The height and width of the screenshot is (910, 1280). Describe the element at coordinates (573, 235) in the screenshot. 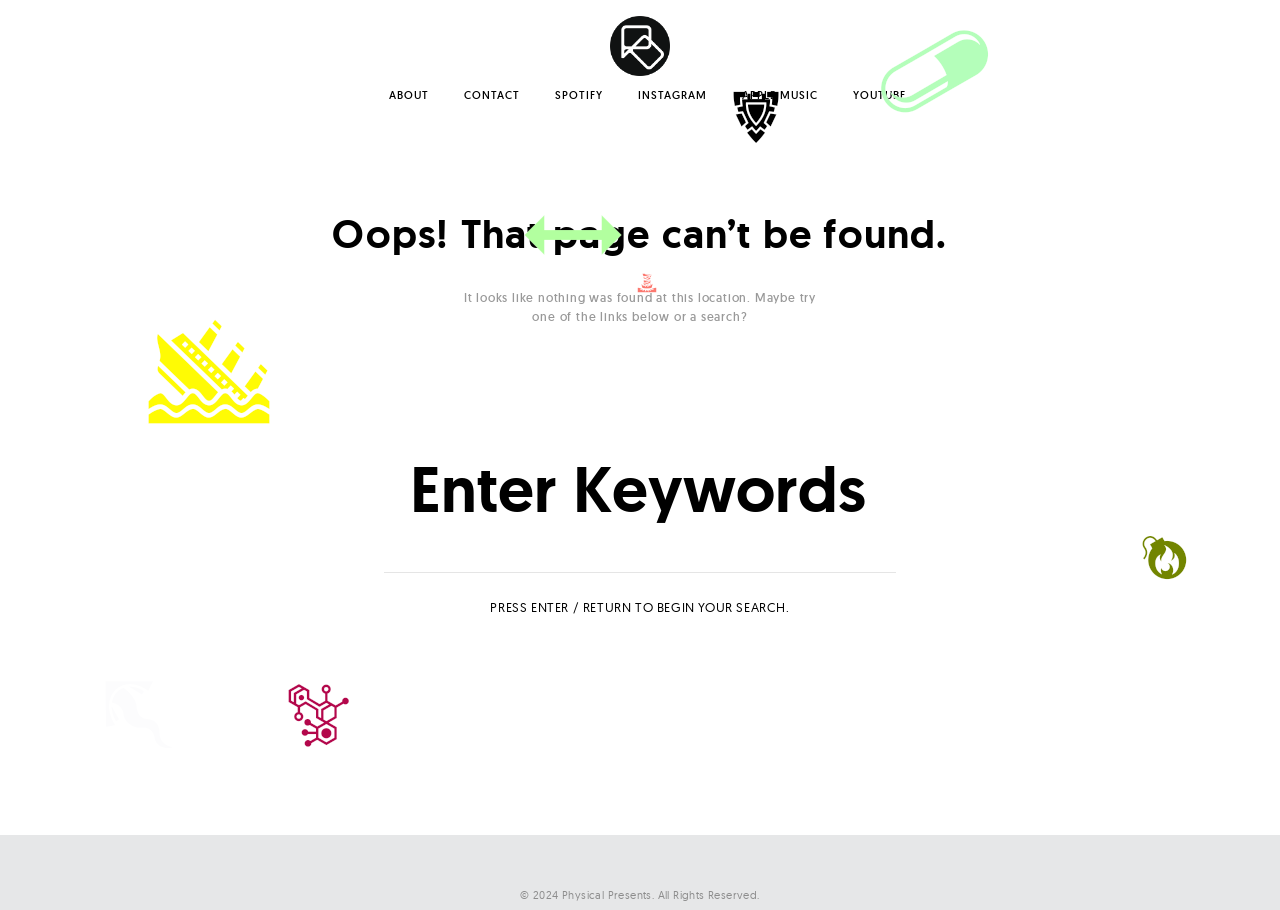

I see `flip image horizontally` at that location.